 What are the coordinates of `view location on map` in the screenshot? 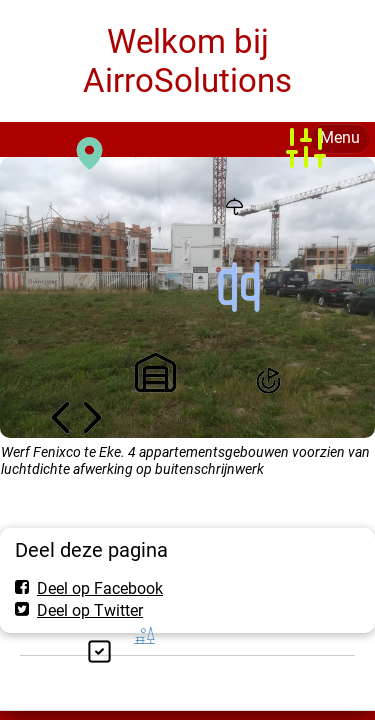 It's located at (89, 153).